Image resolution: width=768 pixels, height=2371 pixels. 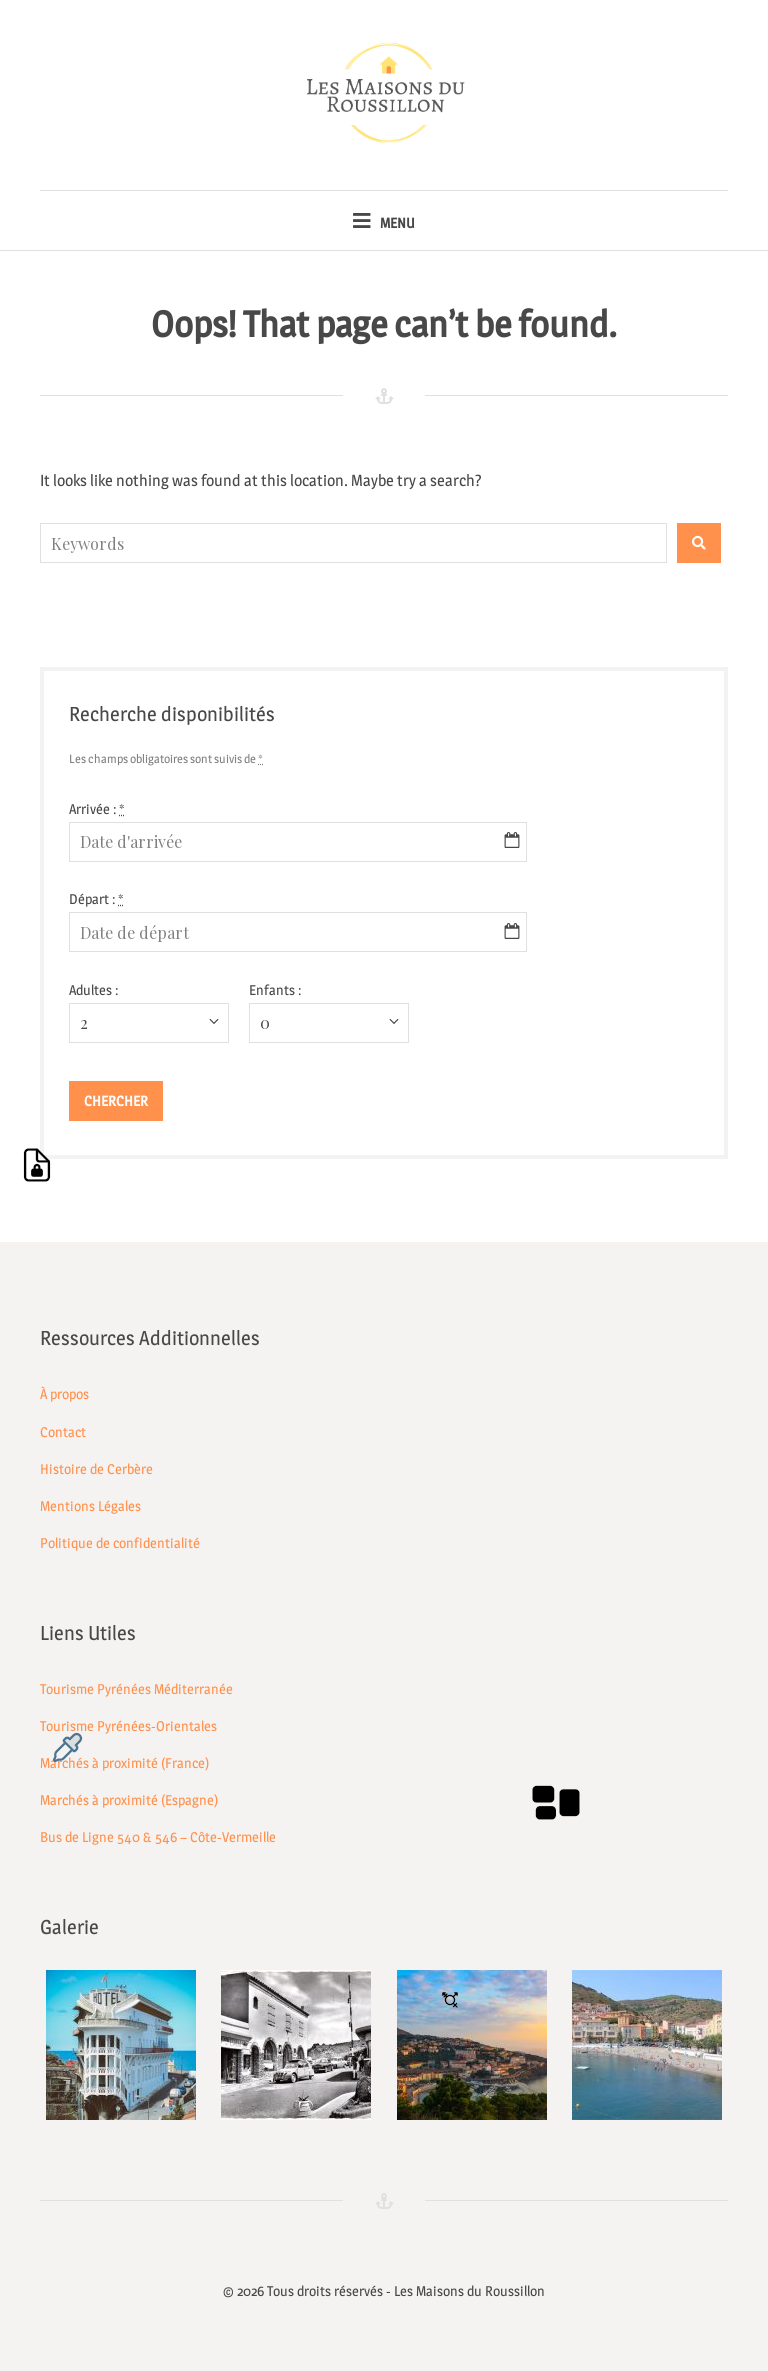 I want to click on indicates transgender identity option, so click(x=450, y=2000).